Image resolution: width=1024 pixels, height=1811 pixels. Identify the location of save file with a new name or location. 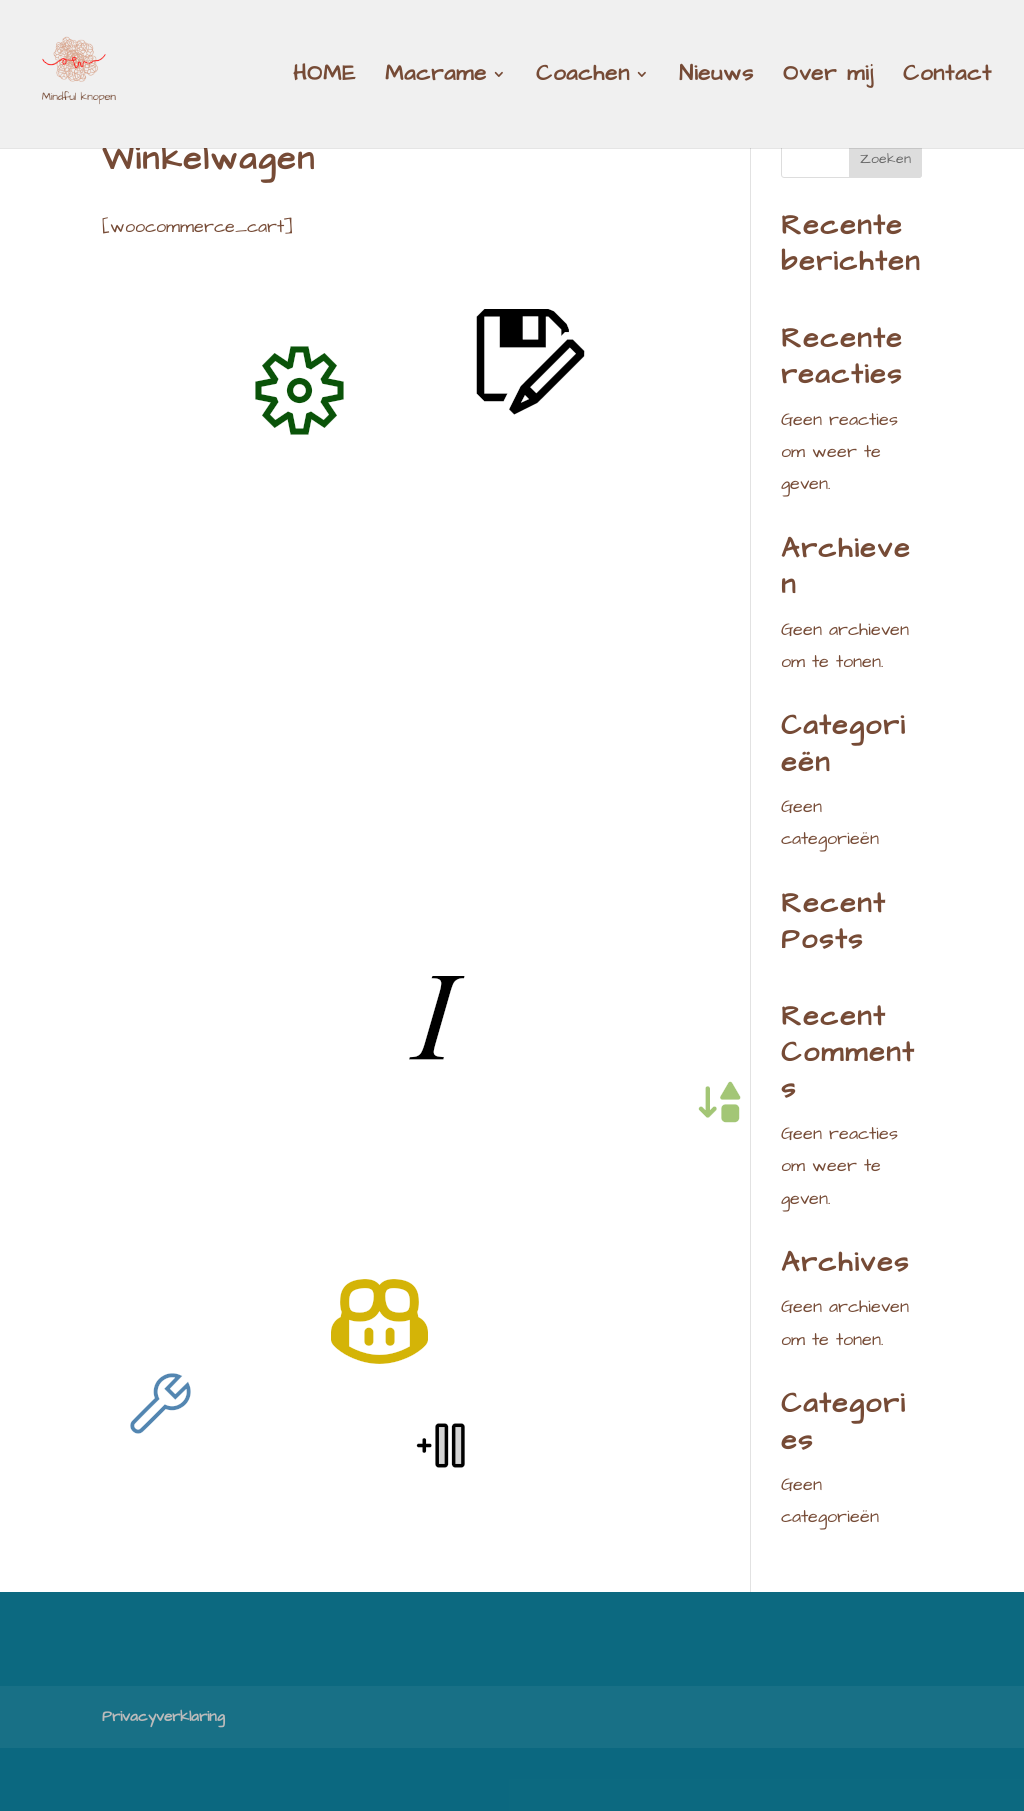
(530, 362).